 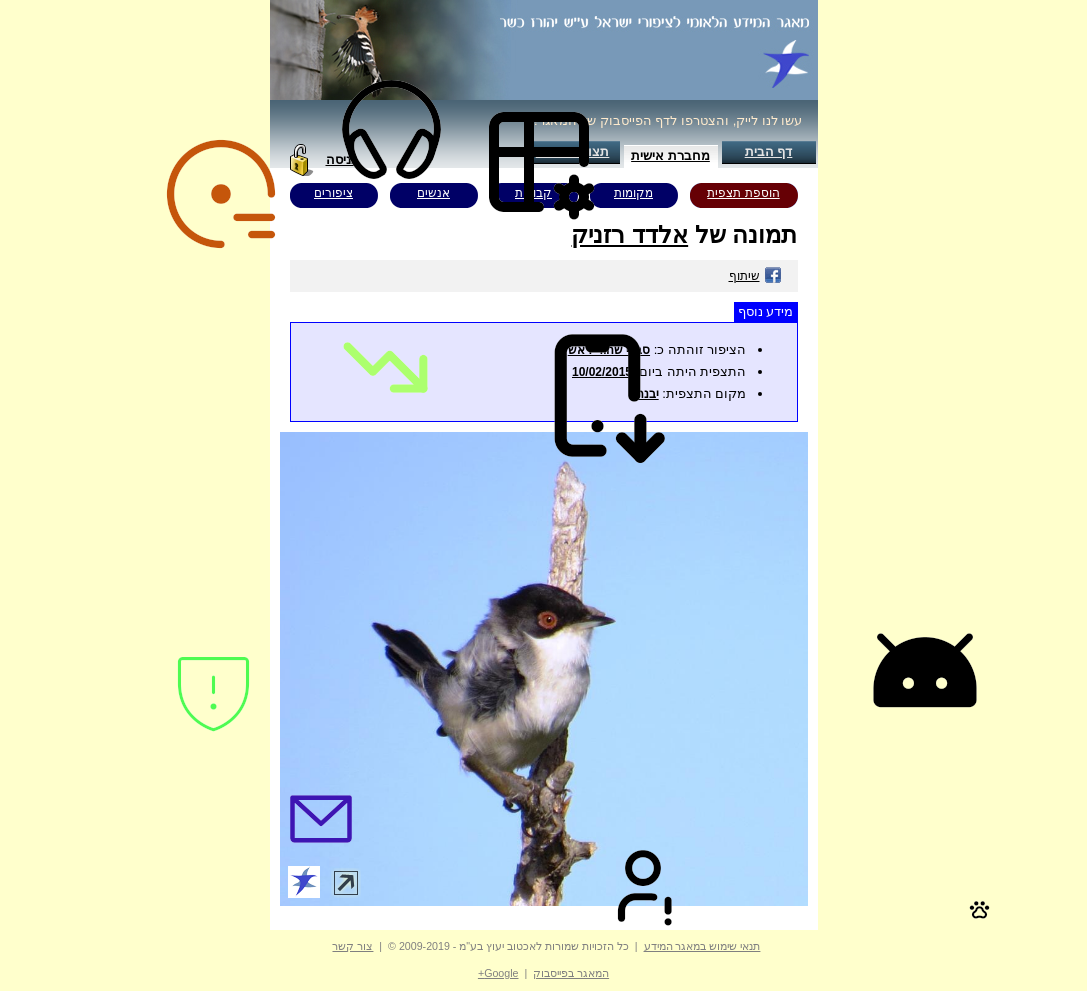 What do you see at coordinates (385, 367) in the screenshot?
I see `indicates a downward trend or decline in data` at bounding box center [385, 367].